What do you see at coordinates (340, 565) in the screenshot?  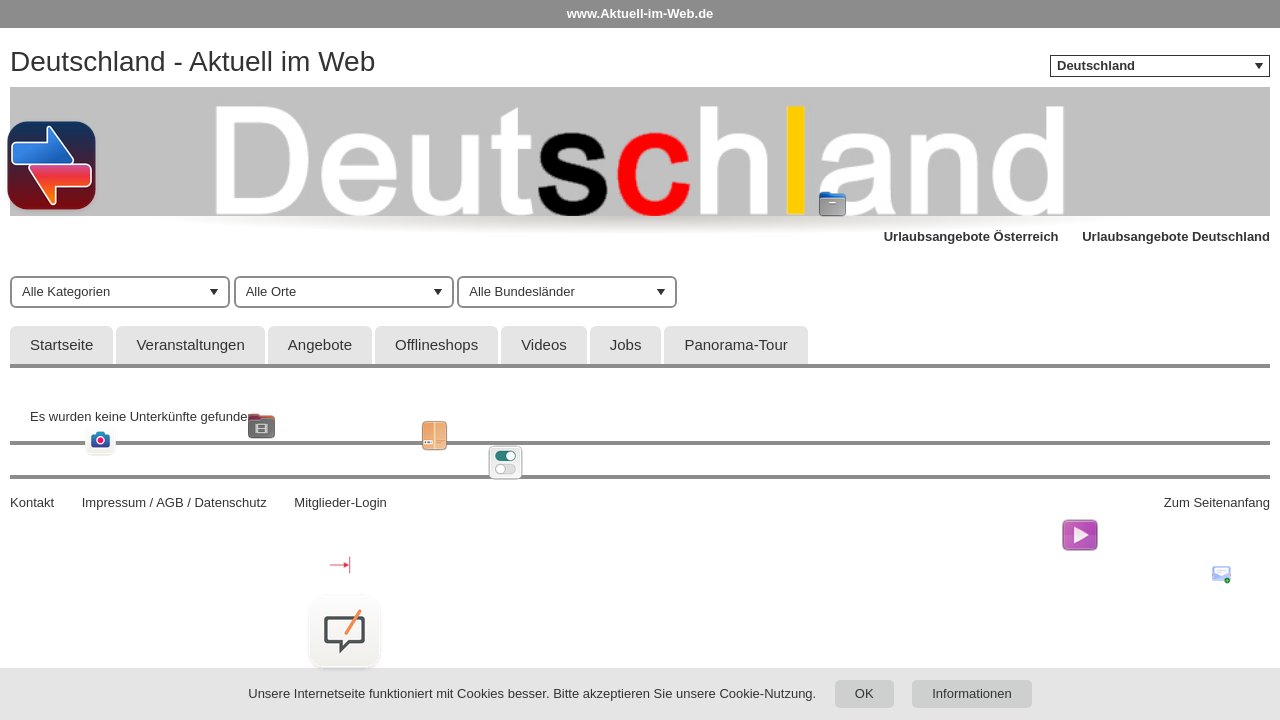 I see `go to the last item or page` at bounding box center [340, 565].